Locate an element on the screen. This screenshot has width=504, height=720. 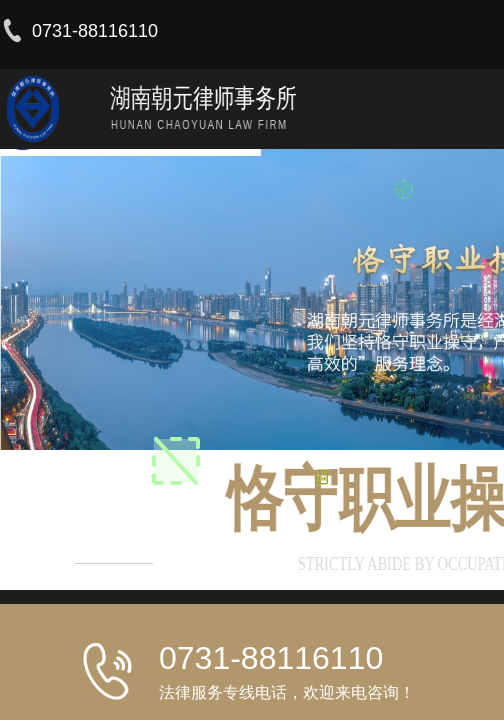
open steam gaming platform is located at coordinates (403, 189).